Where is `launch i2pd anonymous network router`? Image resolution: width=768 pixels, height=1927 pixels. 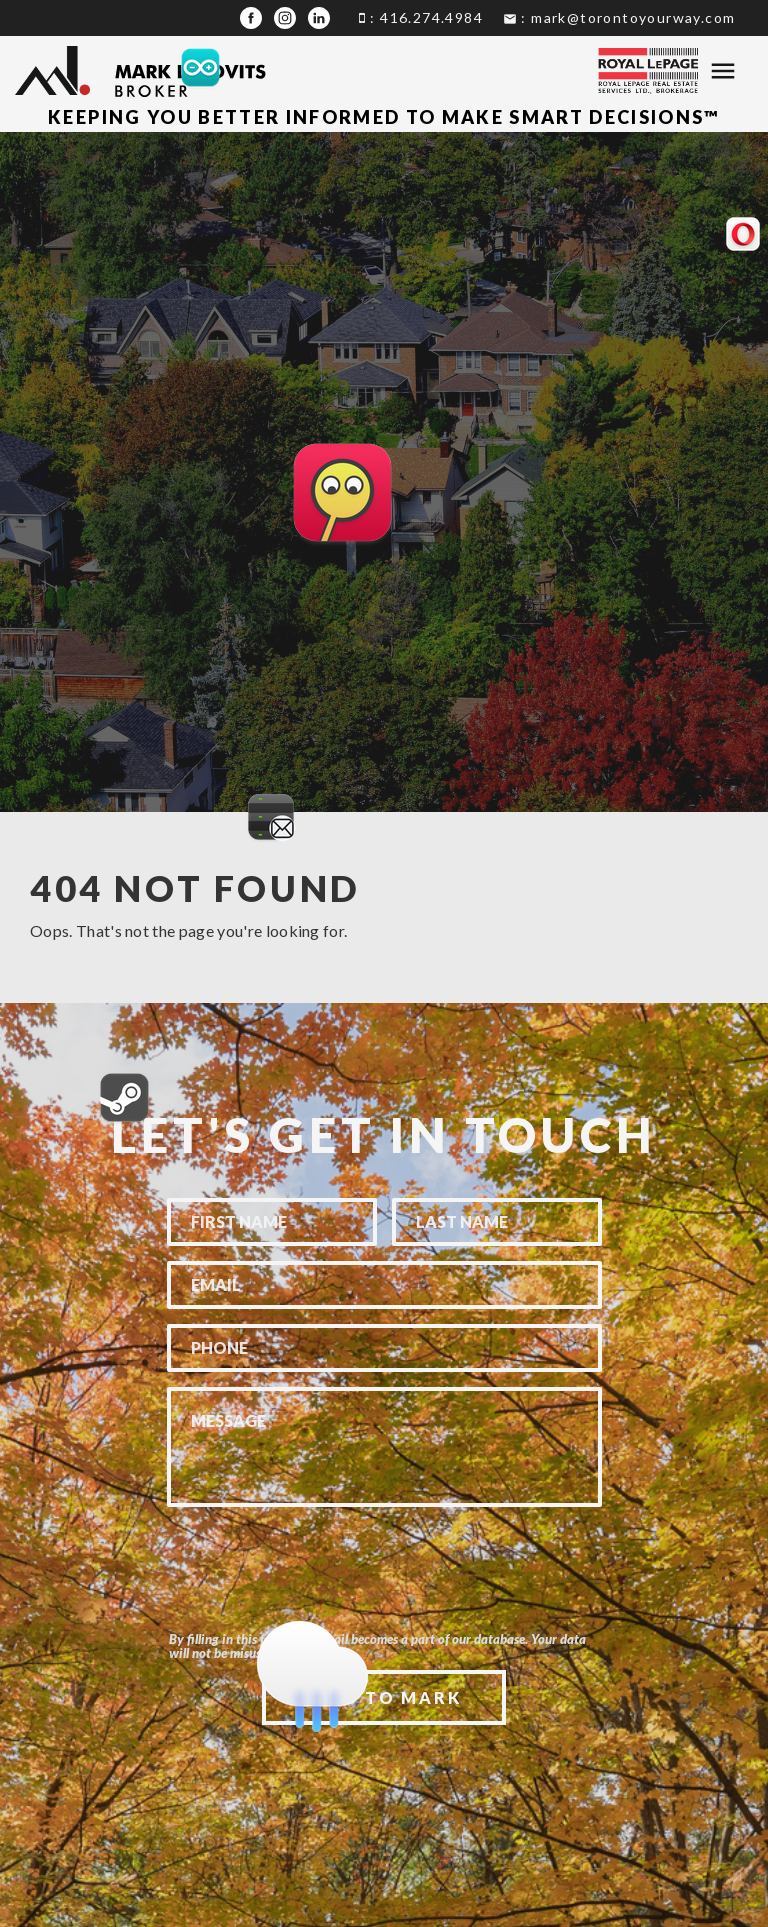 launch i2pd anonymous network router is located at coordinates (342, 492).